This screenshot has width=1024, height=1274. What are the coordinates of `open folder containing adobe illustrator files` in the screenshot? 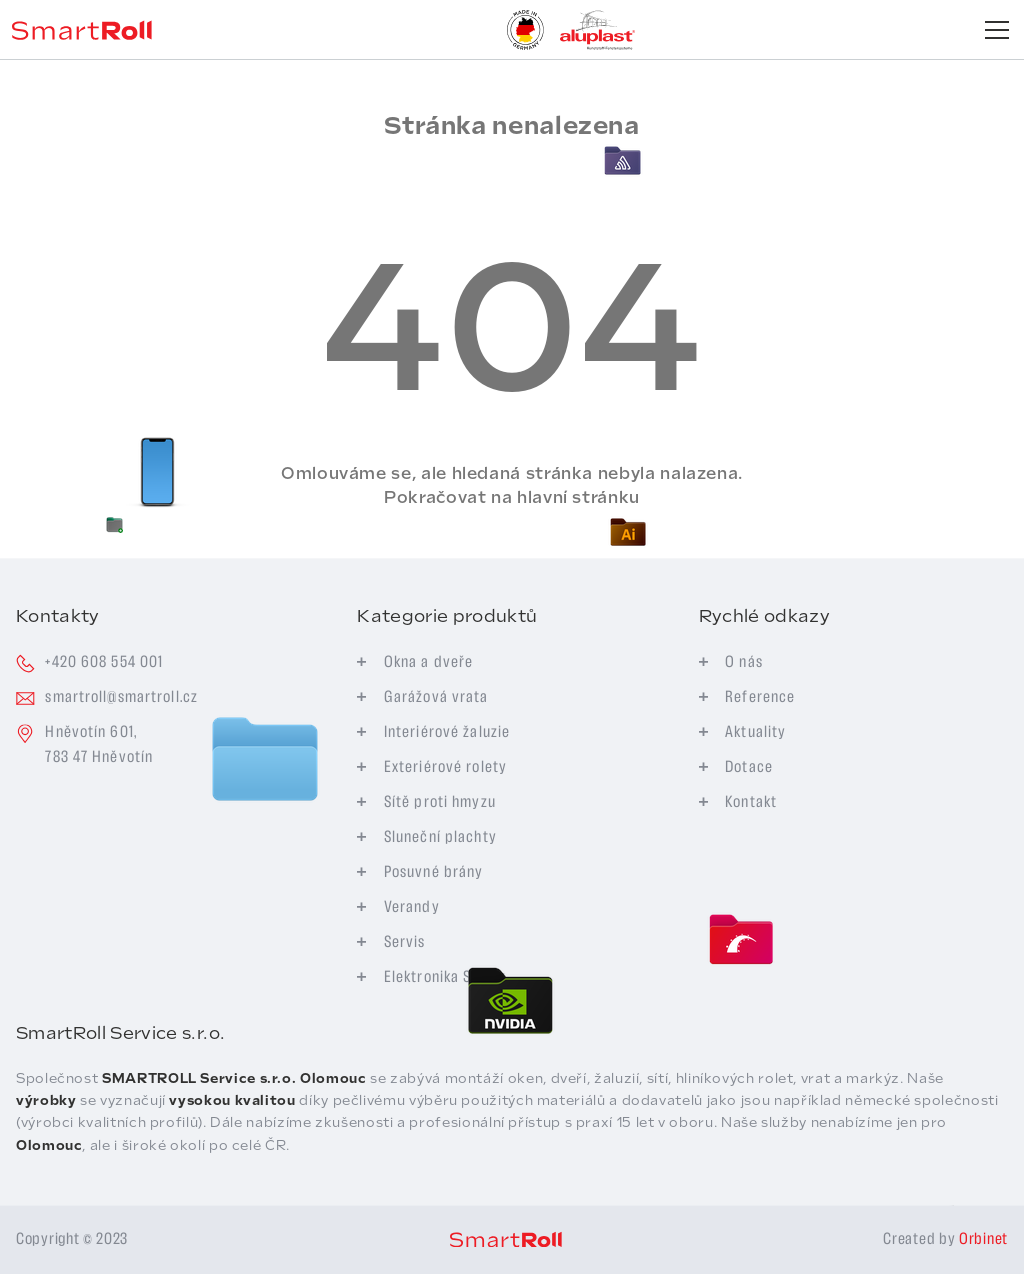 It's located at (628, 533).